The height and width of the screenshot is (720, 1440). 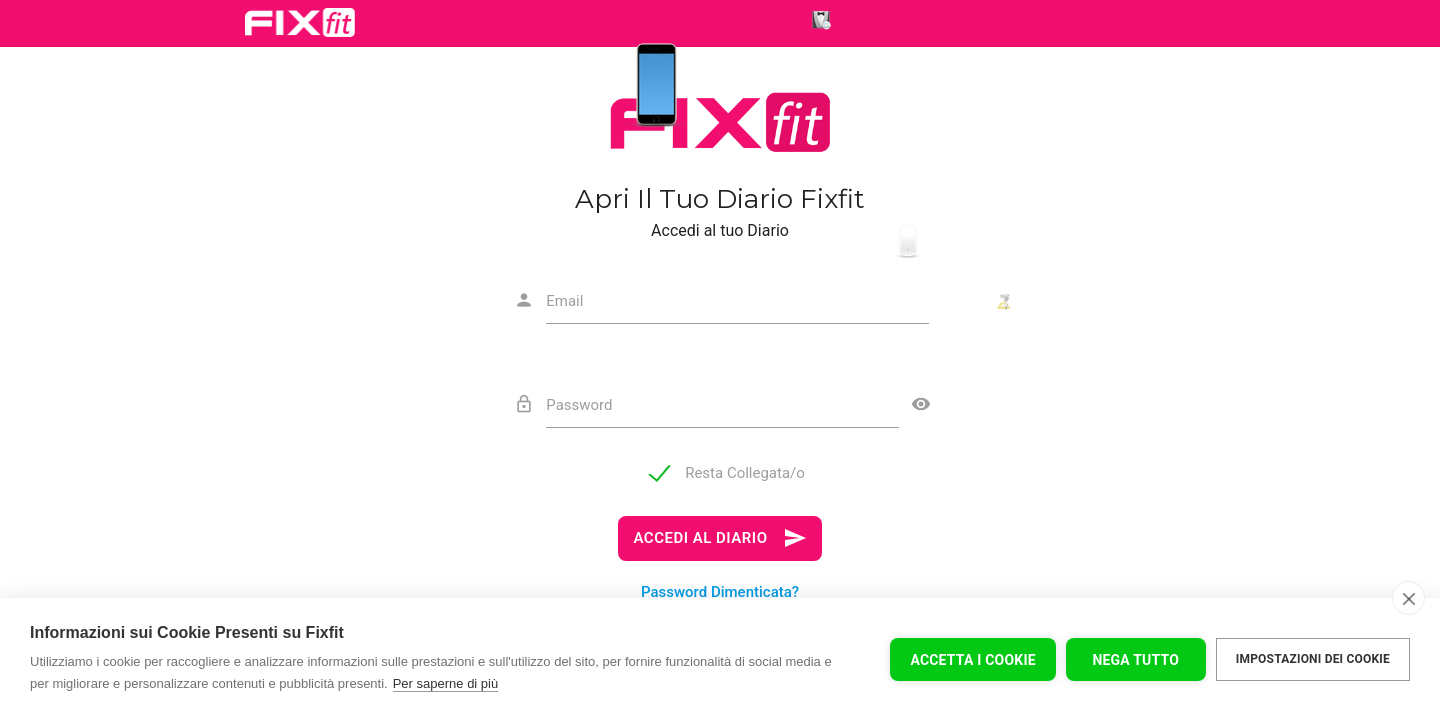 What do you see at coordinates (908, 242) in the screenshot?
I see `connect or manage apple magic mouse via bluetooth` at bounding box center [908, 242].